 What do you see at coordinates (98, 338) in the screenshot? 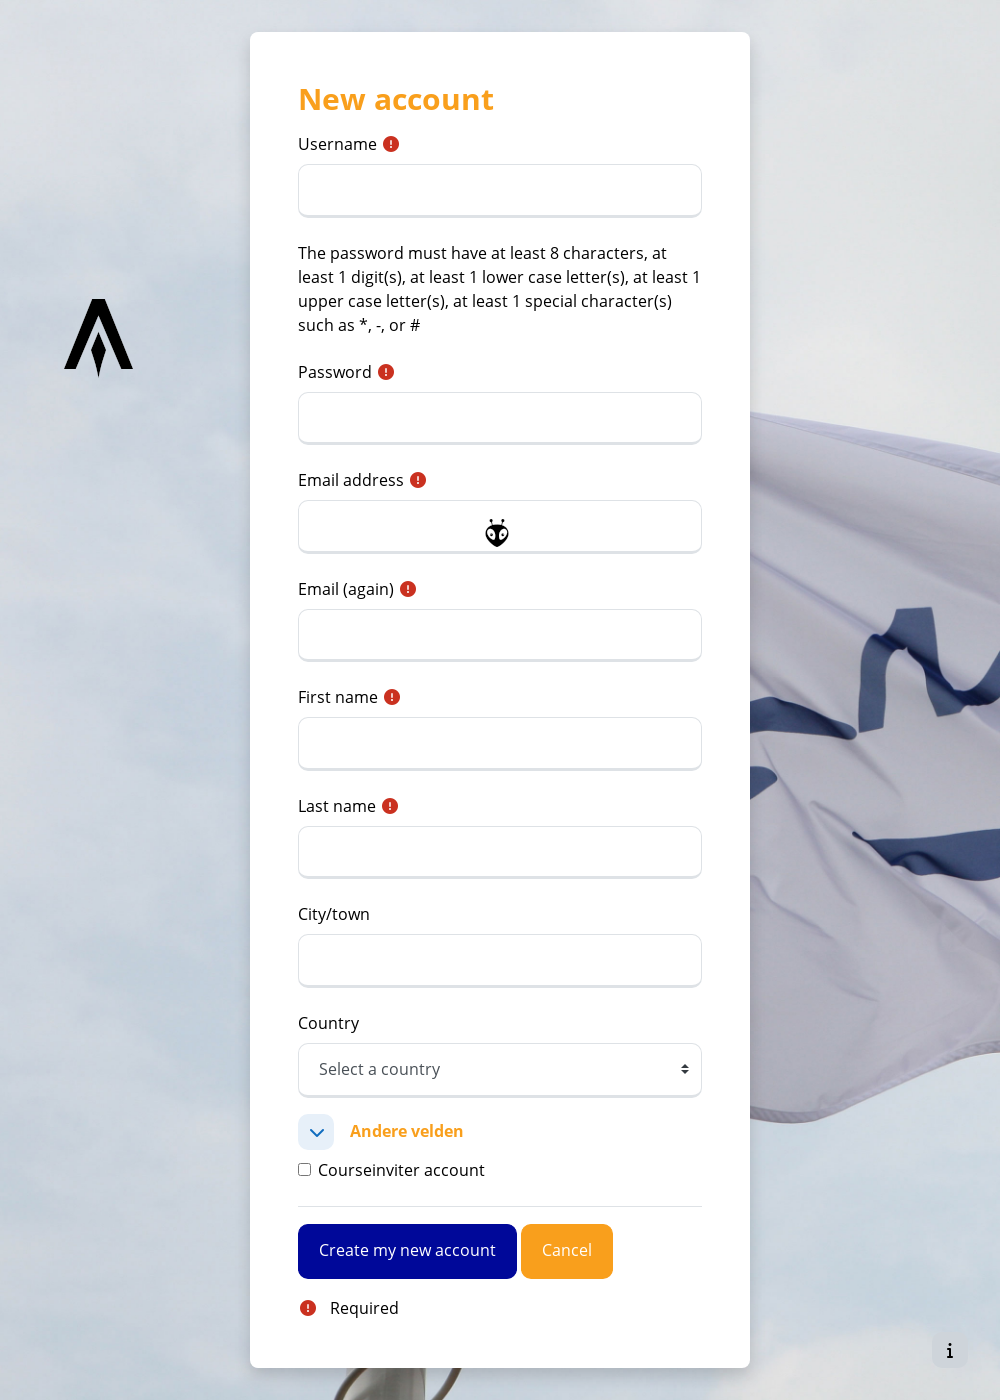
I see `open alacritty terminal emulator` at bounding box center [98, 338].